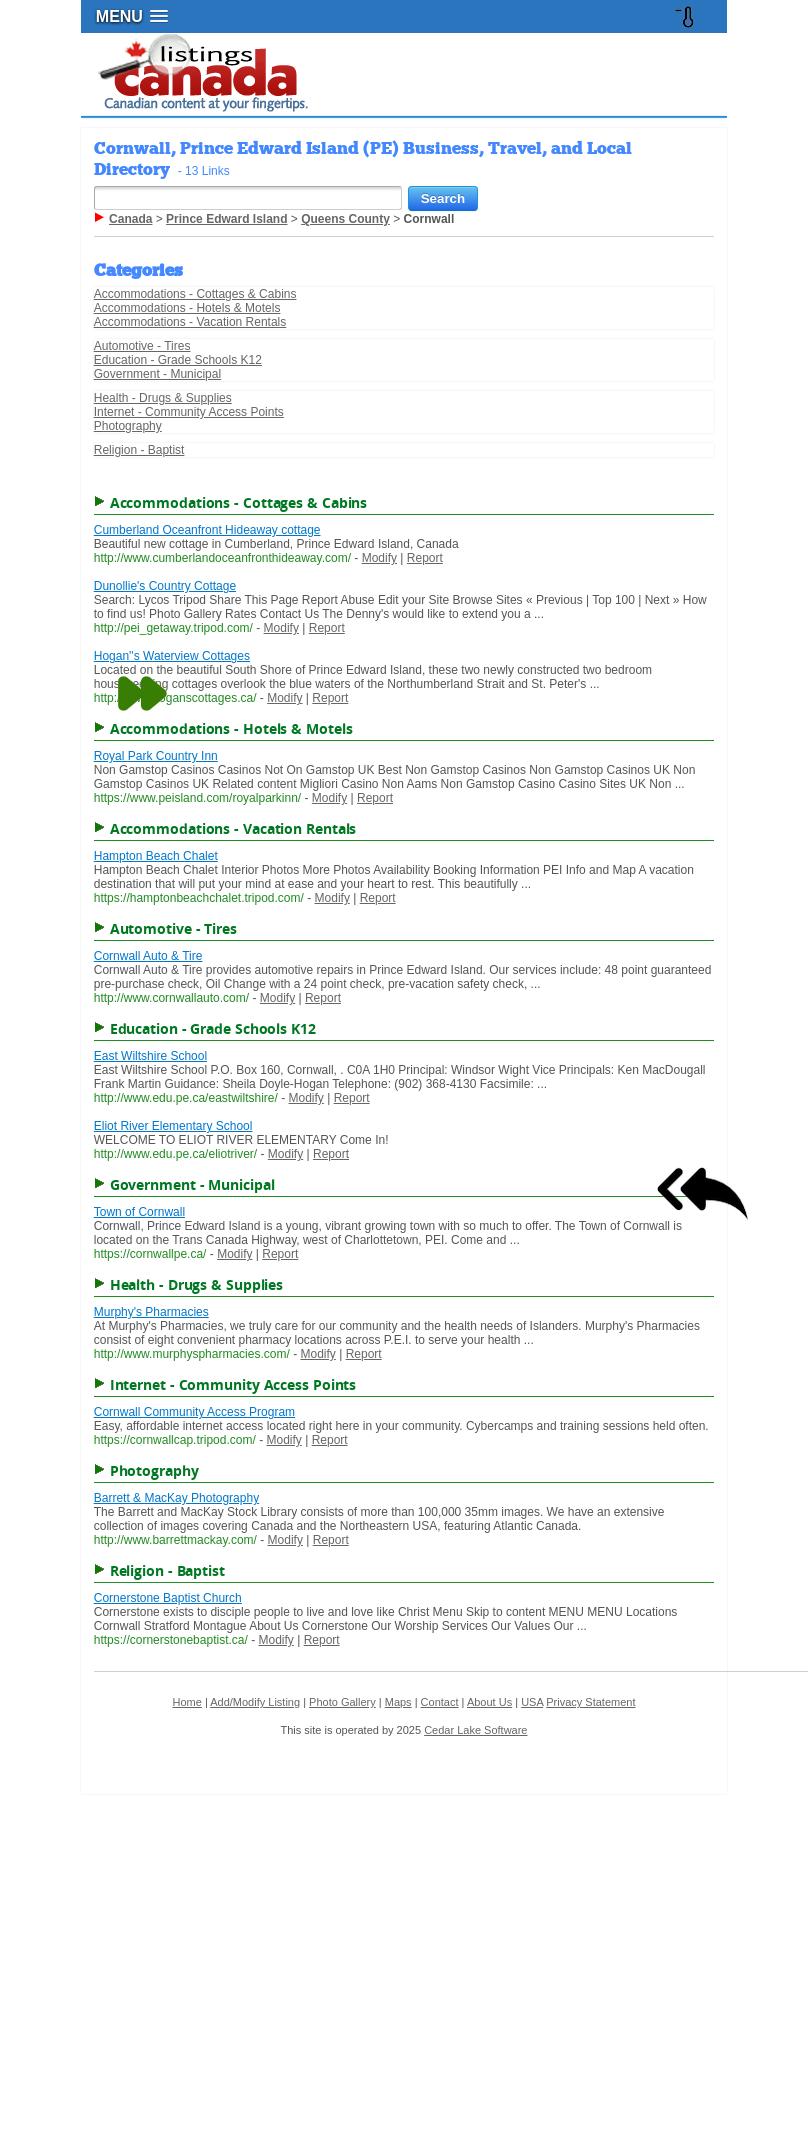  What do you see at coordinates (139, 693) in the screenshot?
I see `skip to the next track` at bounding box center [139, 693].